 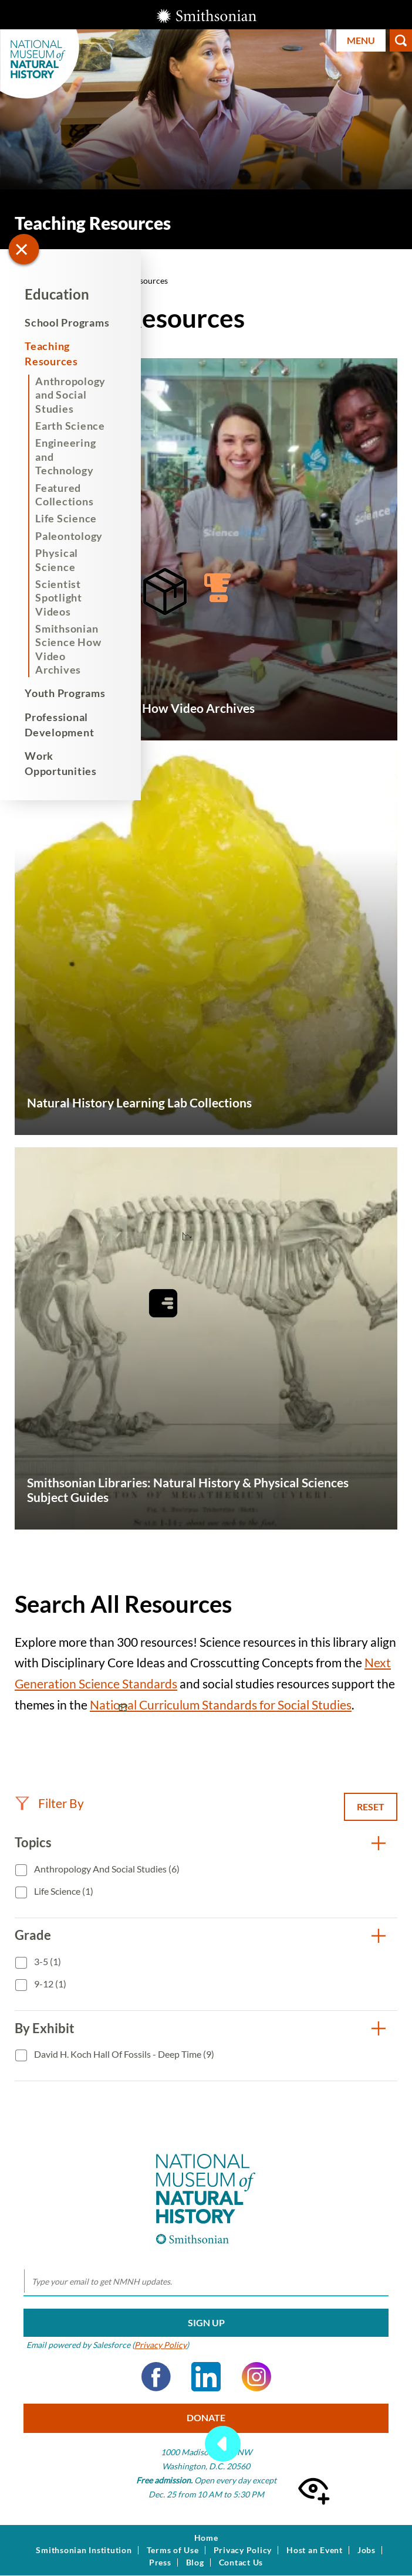 What do you see at coordinates (187, 1236) in the screenshot?
I see `view declining metrics or trends` at bounding box center [187, 1236].